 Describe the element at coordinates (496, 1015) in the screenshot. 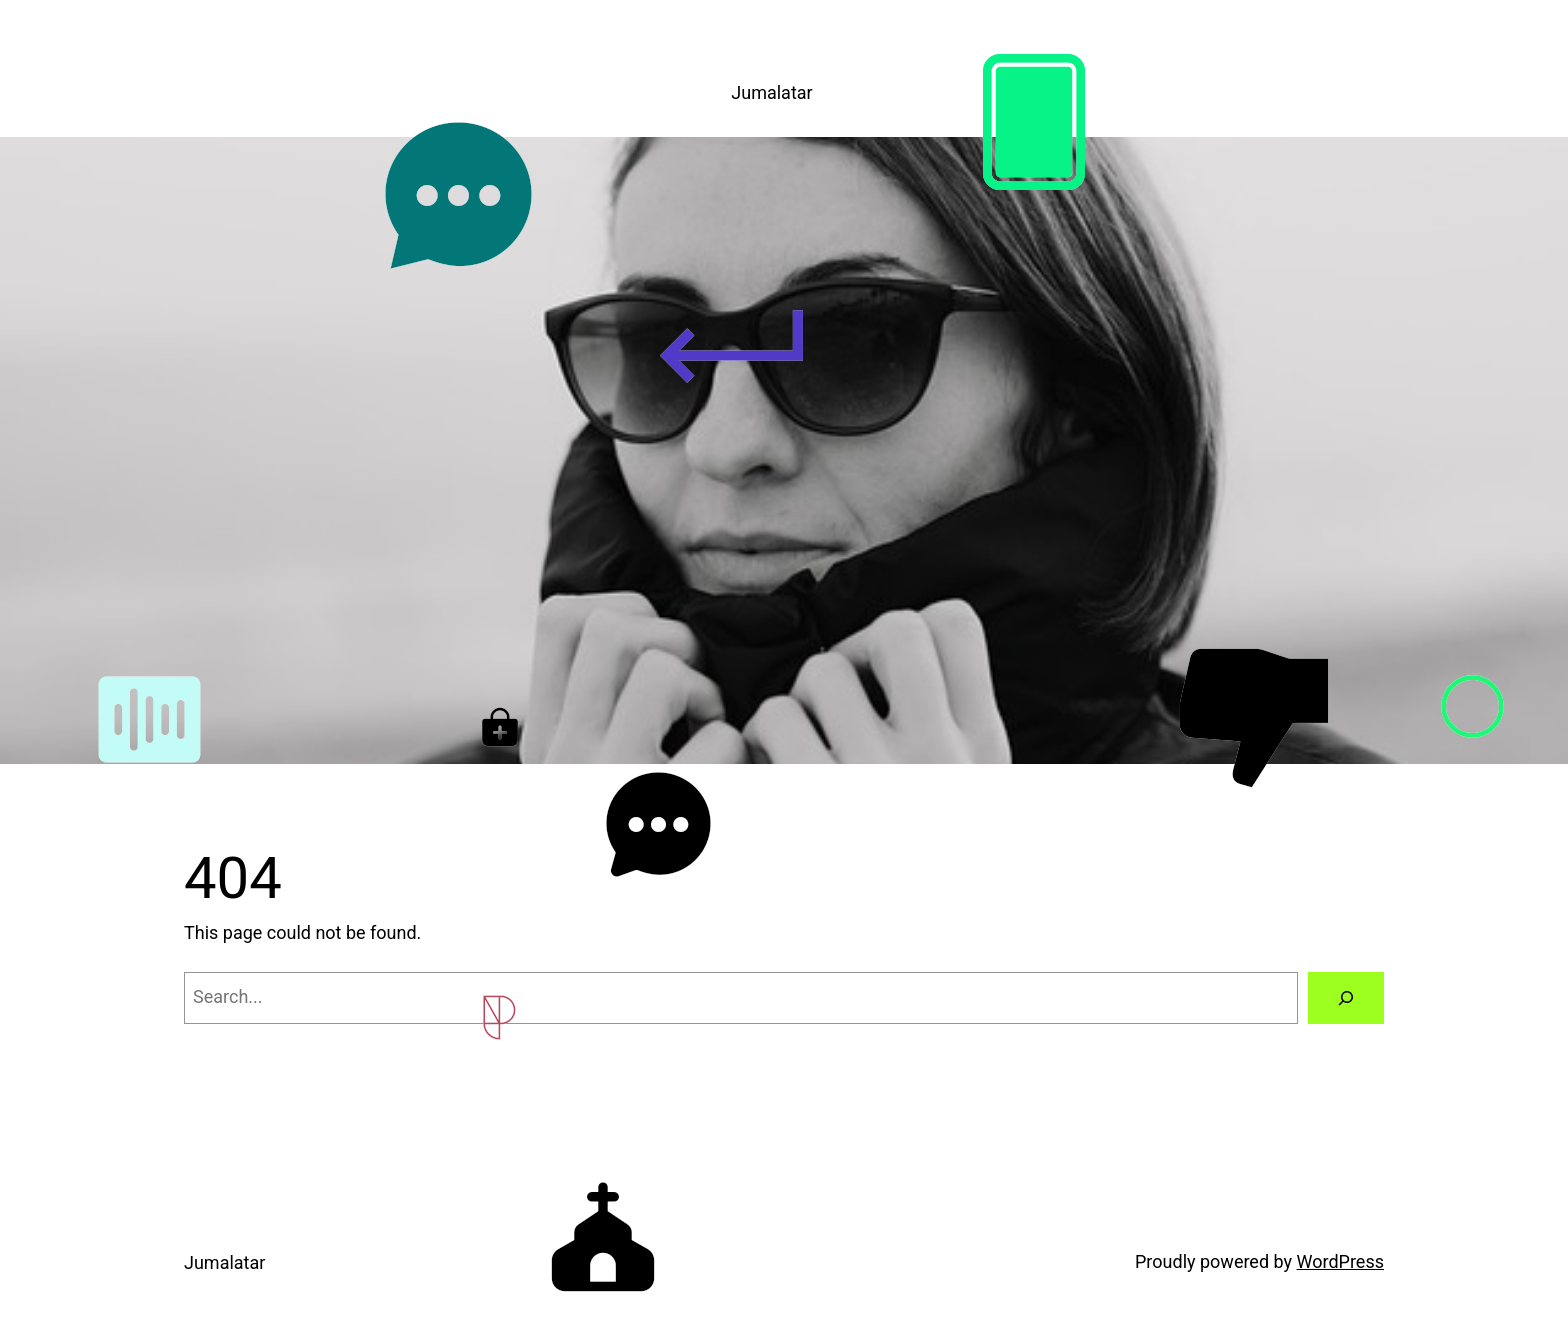

I see `phosphor icons library logo` at that location.